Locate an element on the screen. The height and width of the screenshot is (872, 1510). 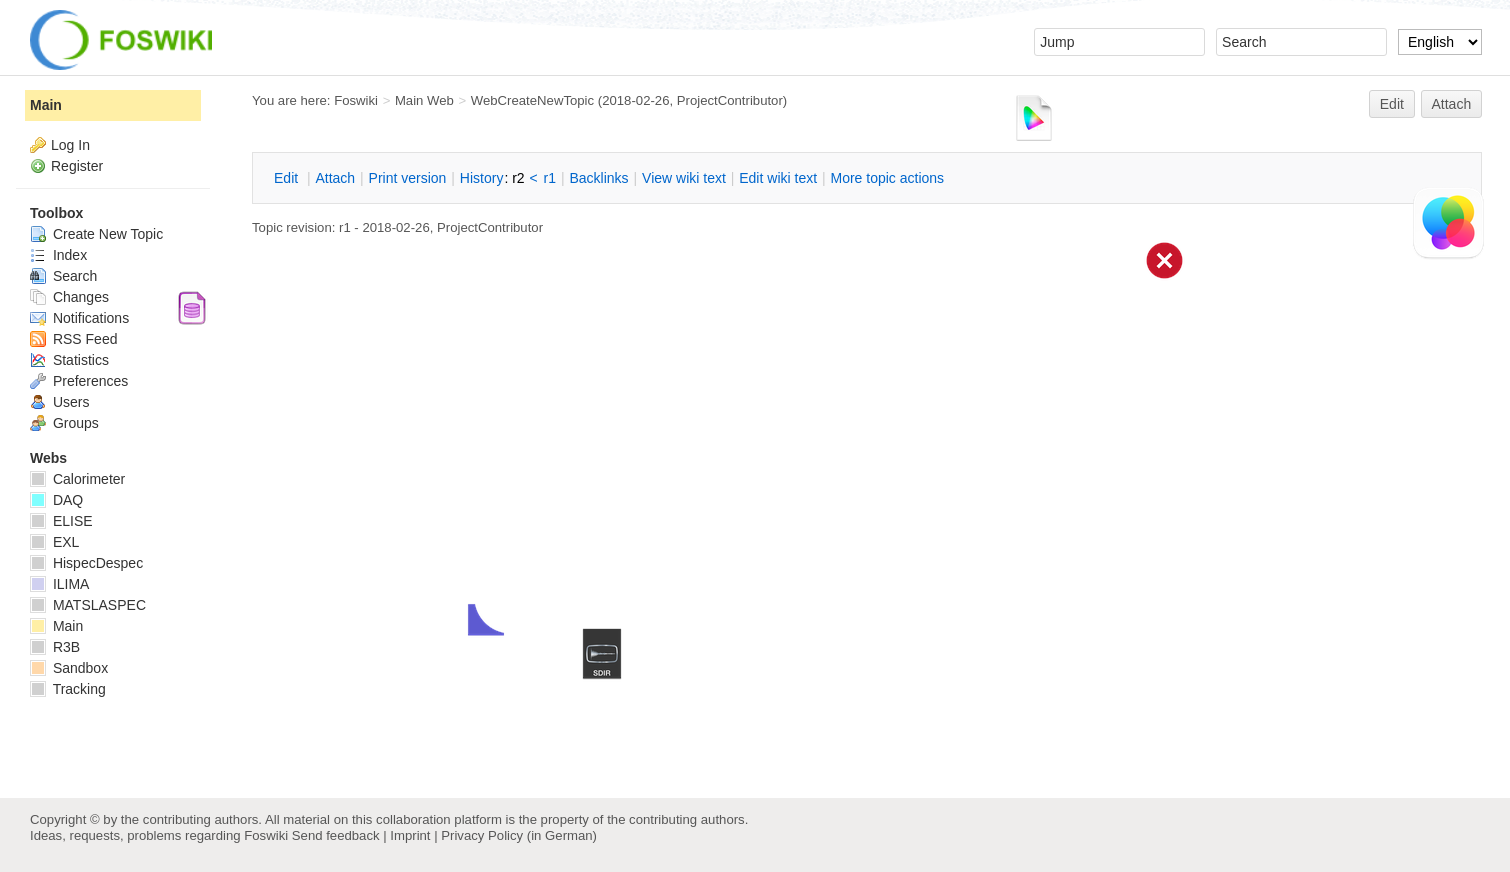
generate or build a media library is located at coordinates (510, 597).